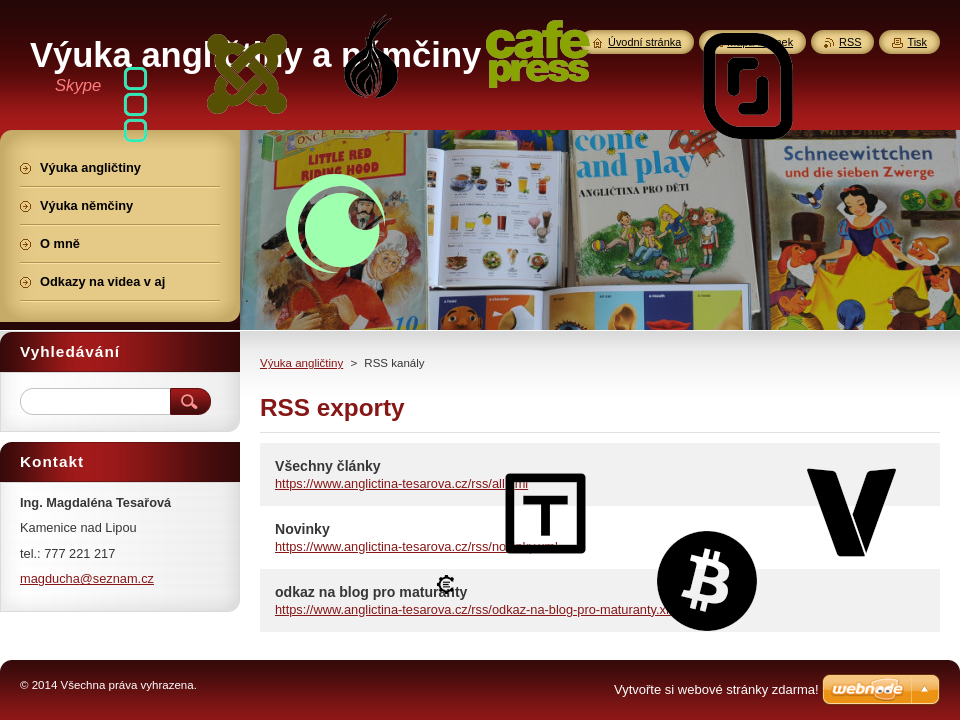 The width and height of the screenshot is (960, 720). Describe the element at coordinates (135, 104) in the screenshot. I see `blackmagic design company logo` at that location.